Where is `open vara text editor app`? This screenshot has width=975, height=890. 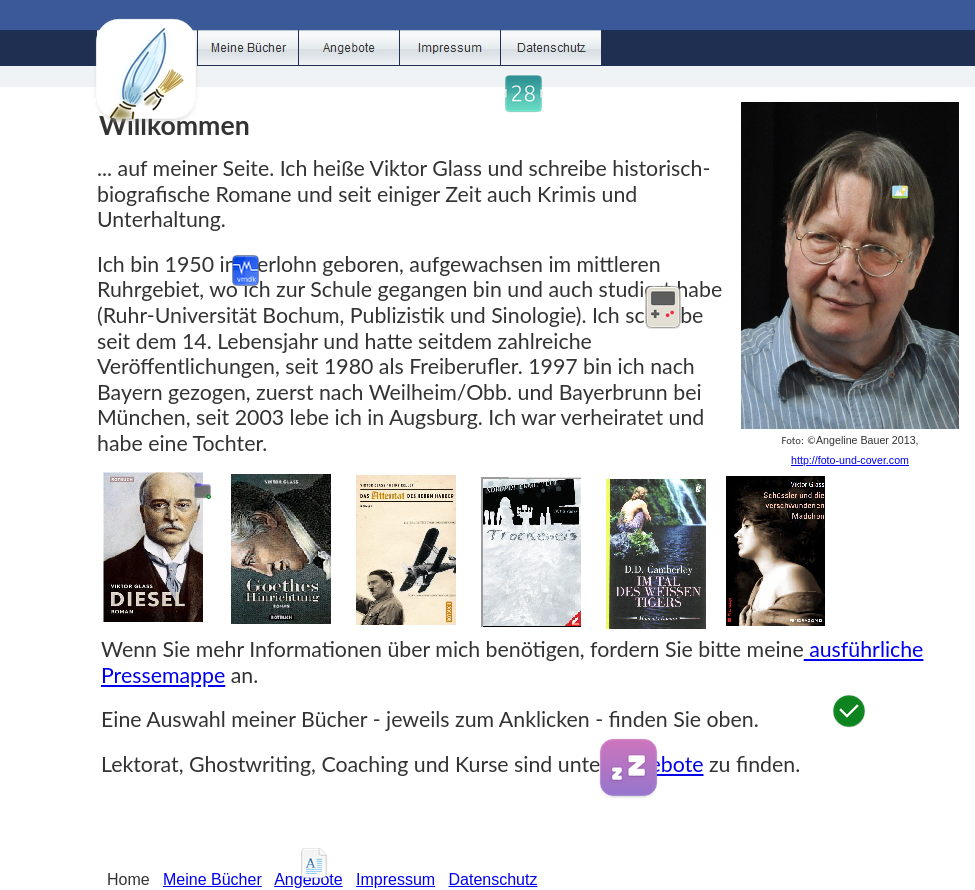
open vara text editor app is located at coordinates (146, 69).